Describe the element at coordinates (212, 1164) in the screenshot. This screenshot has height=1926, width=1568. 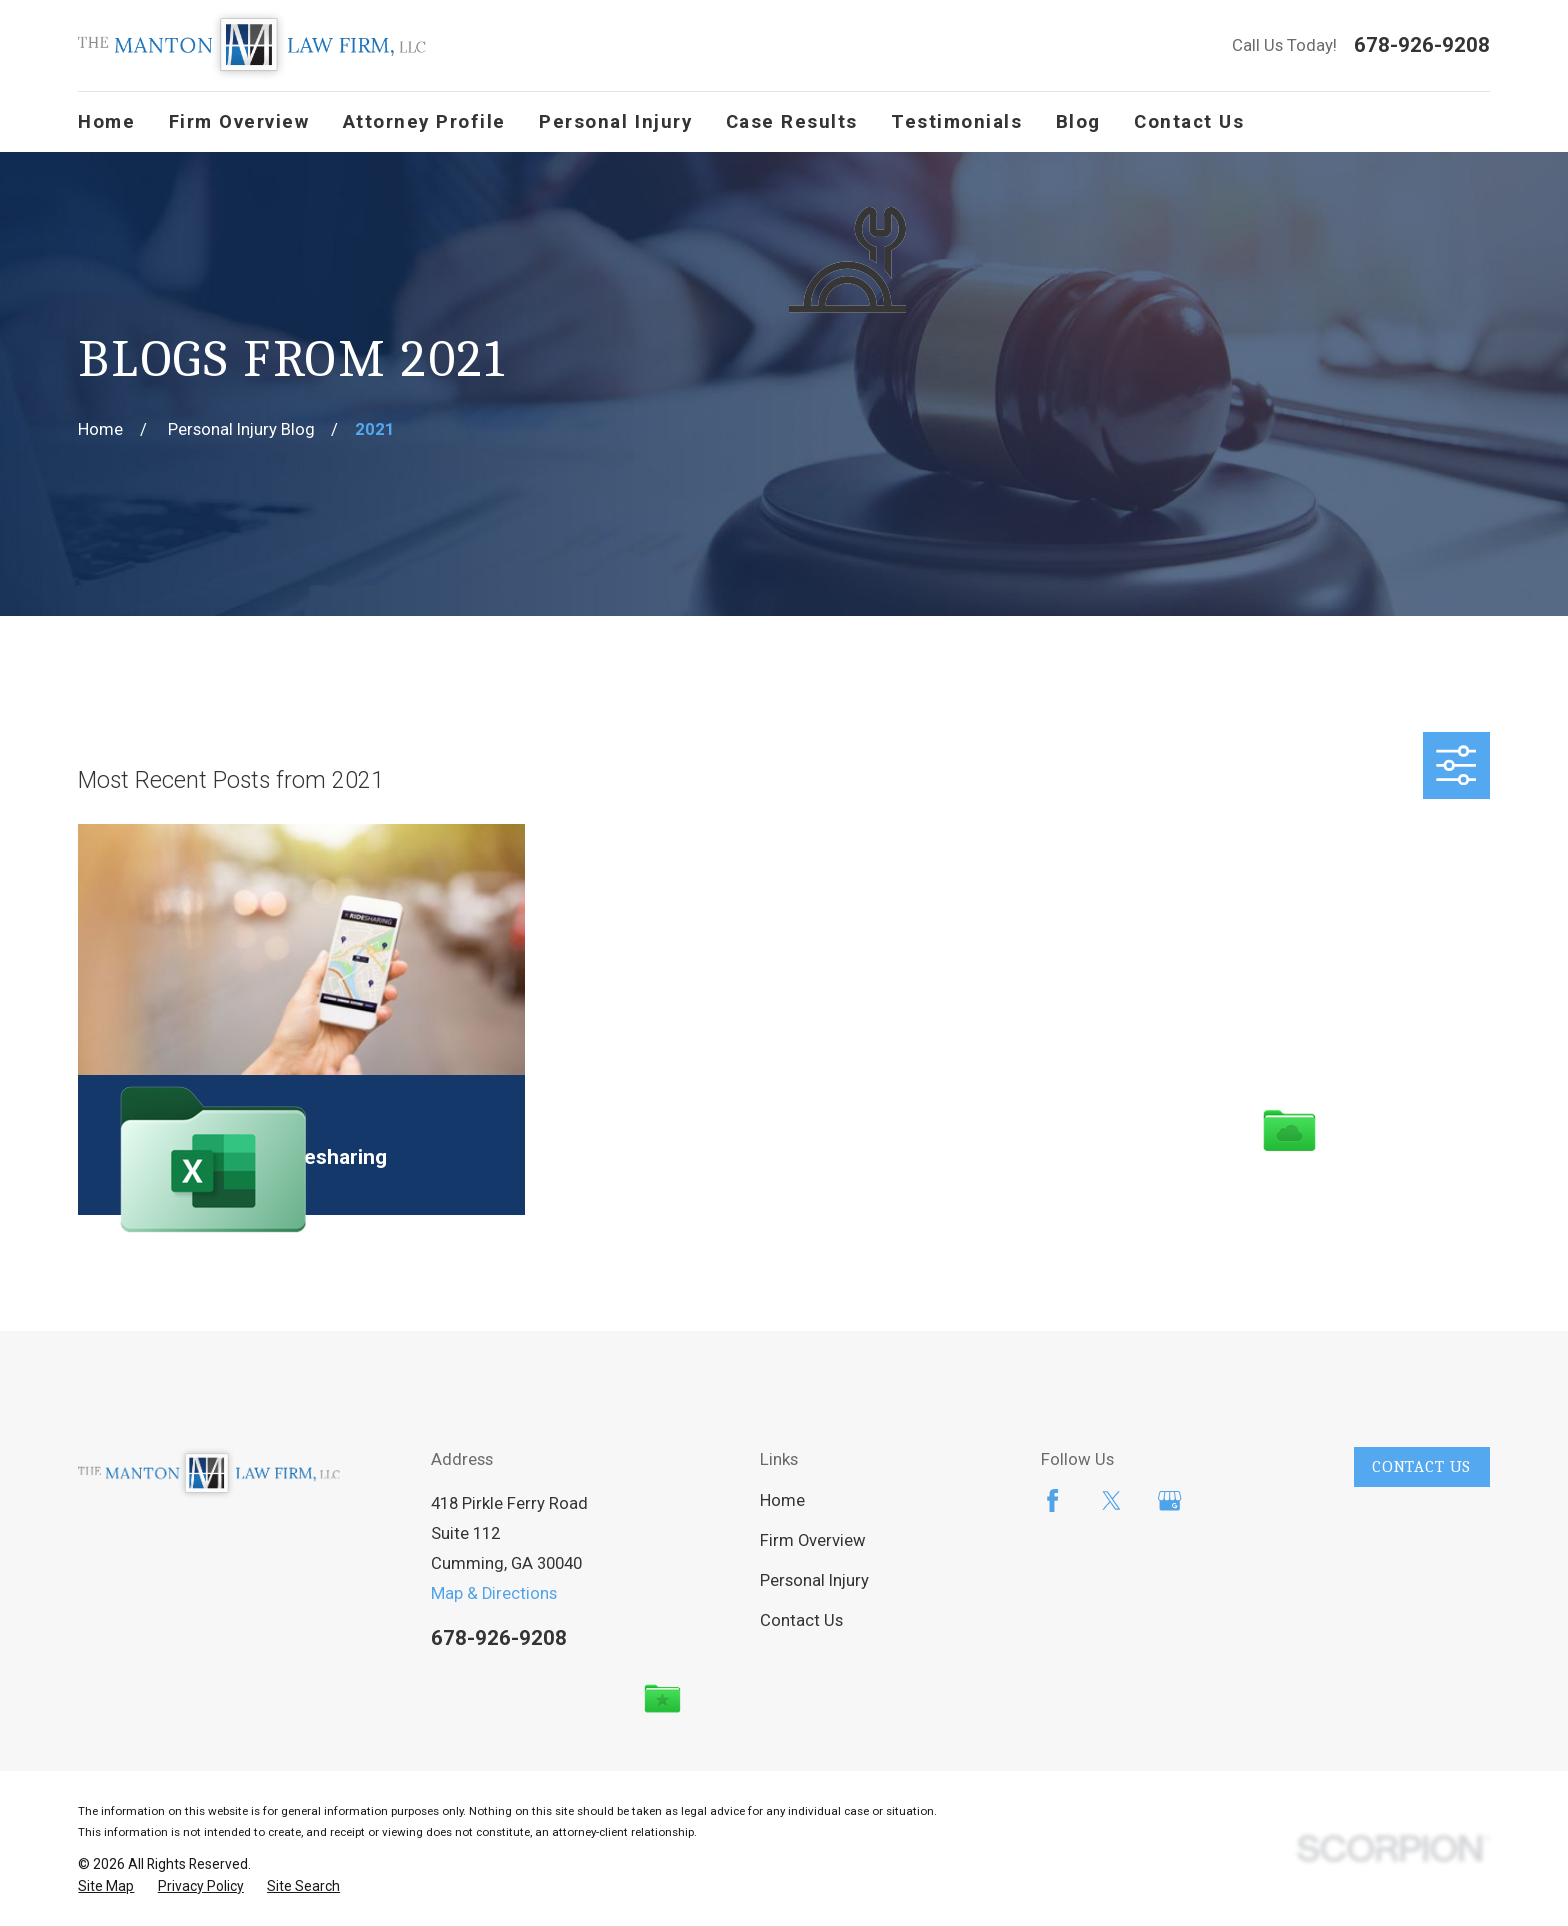
I see `open folder containing Excel spreadsheets` at that location.